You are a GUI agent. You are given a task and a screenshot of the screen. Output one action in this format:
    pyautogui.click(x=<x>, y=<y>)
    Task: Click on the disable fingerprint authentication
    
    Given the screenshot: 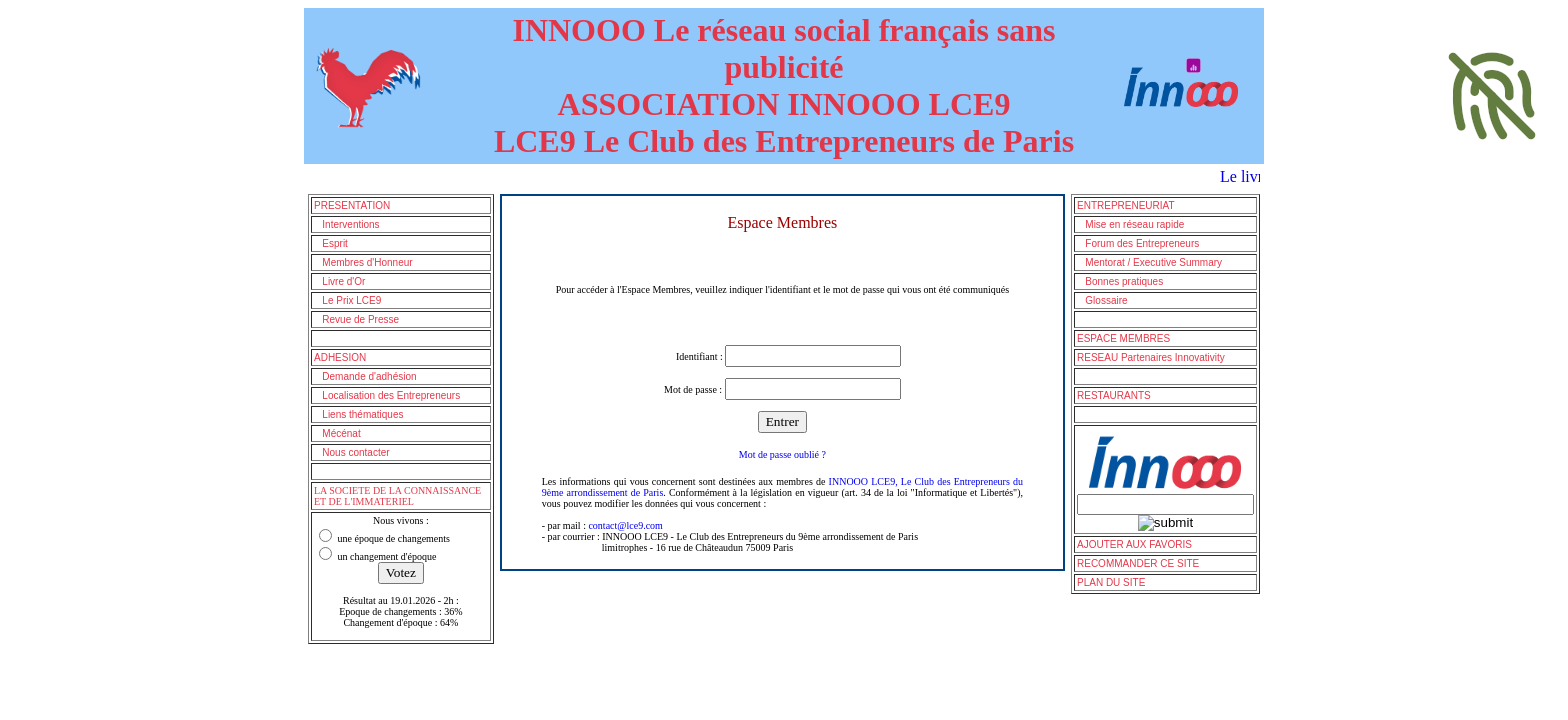 What is the action you would take?
    pyautogui.click(x=1492, y=96)
    